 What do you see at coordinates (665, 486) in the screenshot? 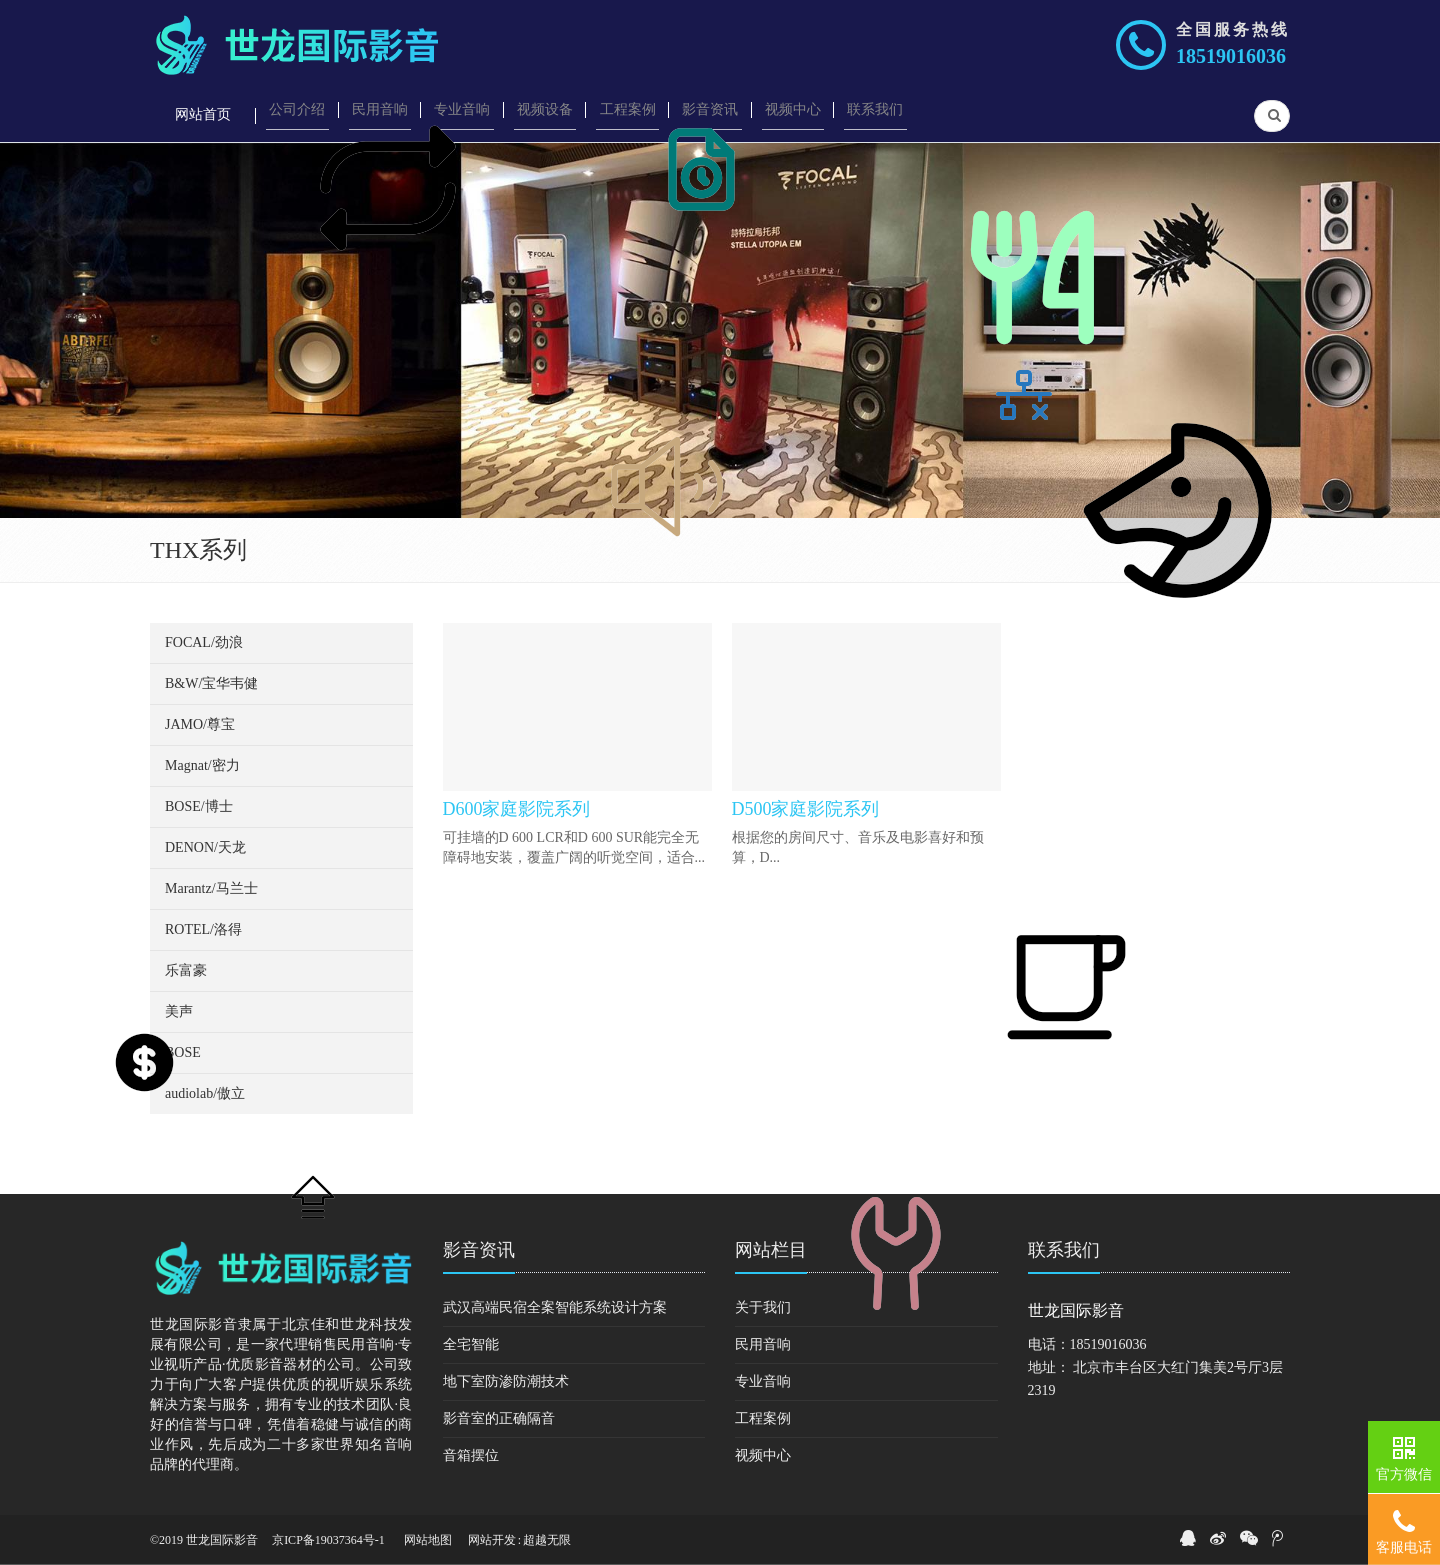
I see `volume is set to high` at bounding box center [665, 486].